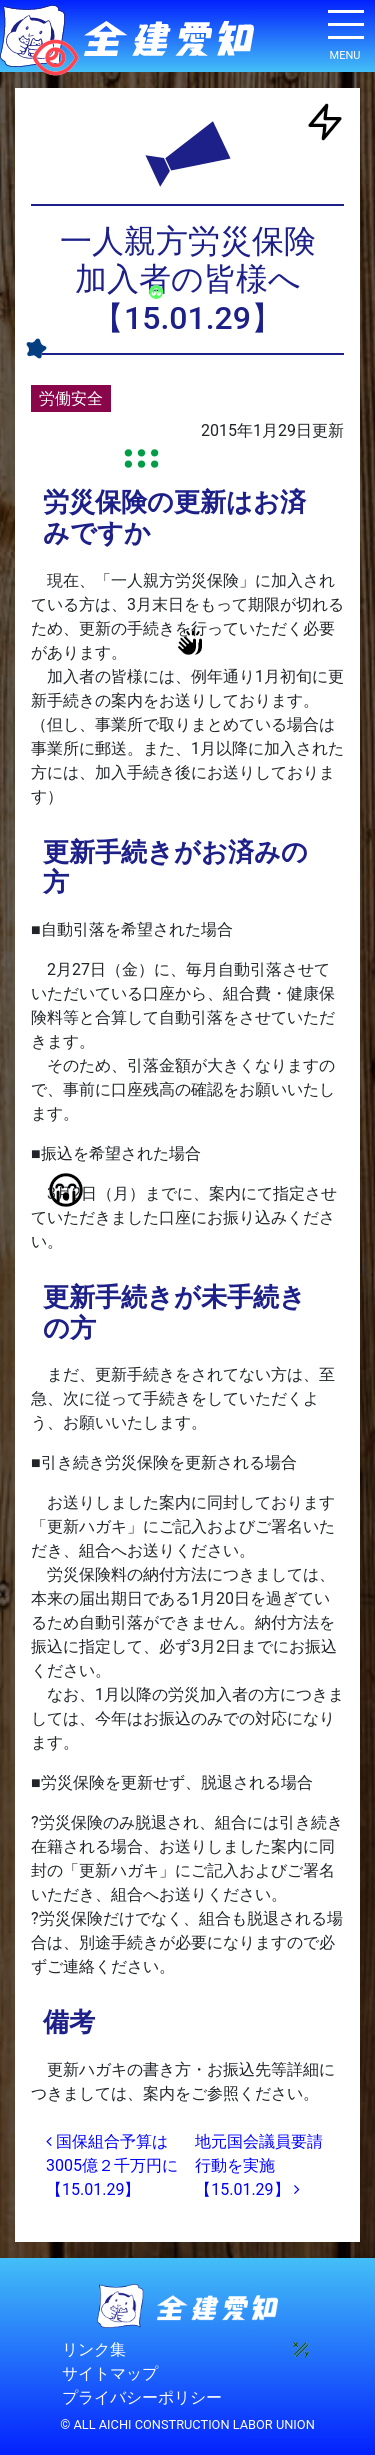 Image resolution: width=375 pixels, height=2455 pixels. What do you see at coordinates (325, 122) in the screenshot?
I see `indicates quick actions or instant features` at bounding box center [325, 122].